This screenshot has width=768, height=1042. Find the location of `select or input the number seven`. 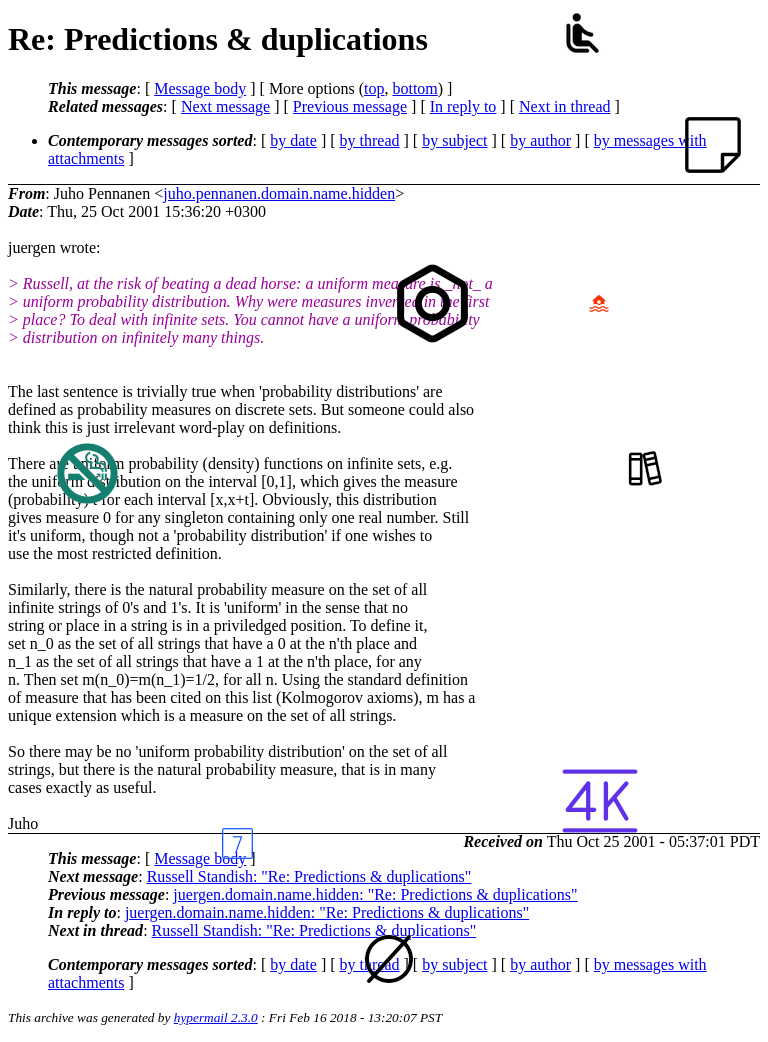

select or input the number seven is located at coordinates (237, 843).